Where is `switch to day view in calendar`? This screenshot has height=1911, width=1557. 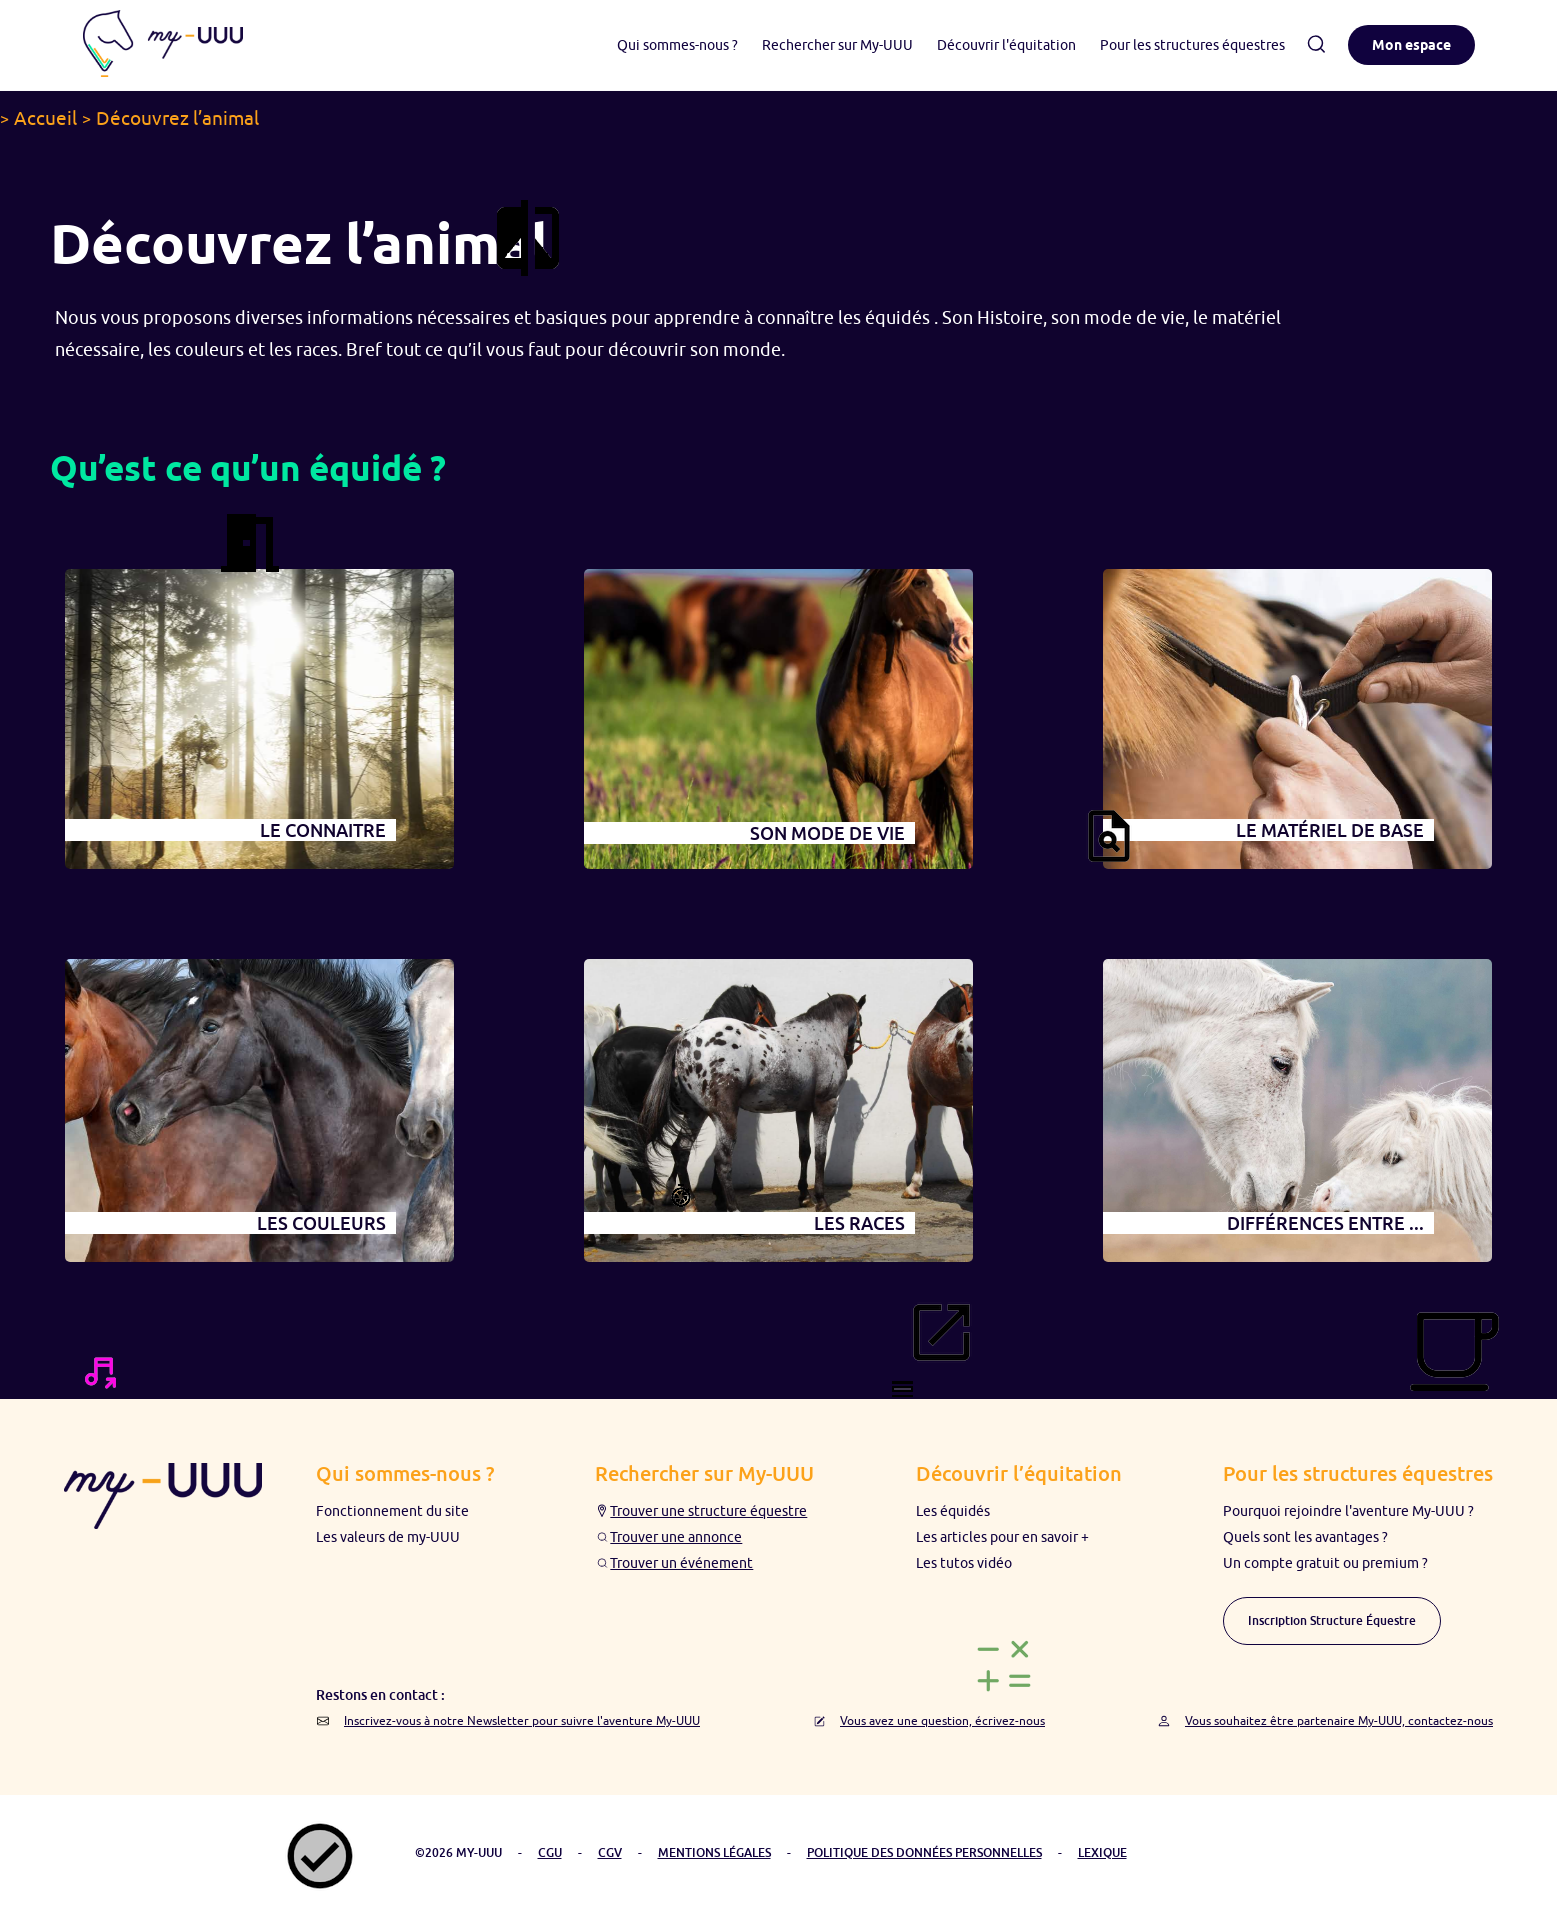 switch to day view in calendar is located at coordinates (902, 1388).